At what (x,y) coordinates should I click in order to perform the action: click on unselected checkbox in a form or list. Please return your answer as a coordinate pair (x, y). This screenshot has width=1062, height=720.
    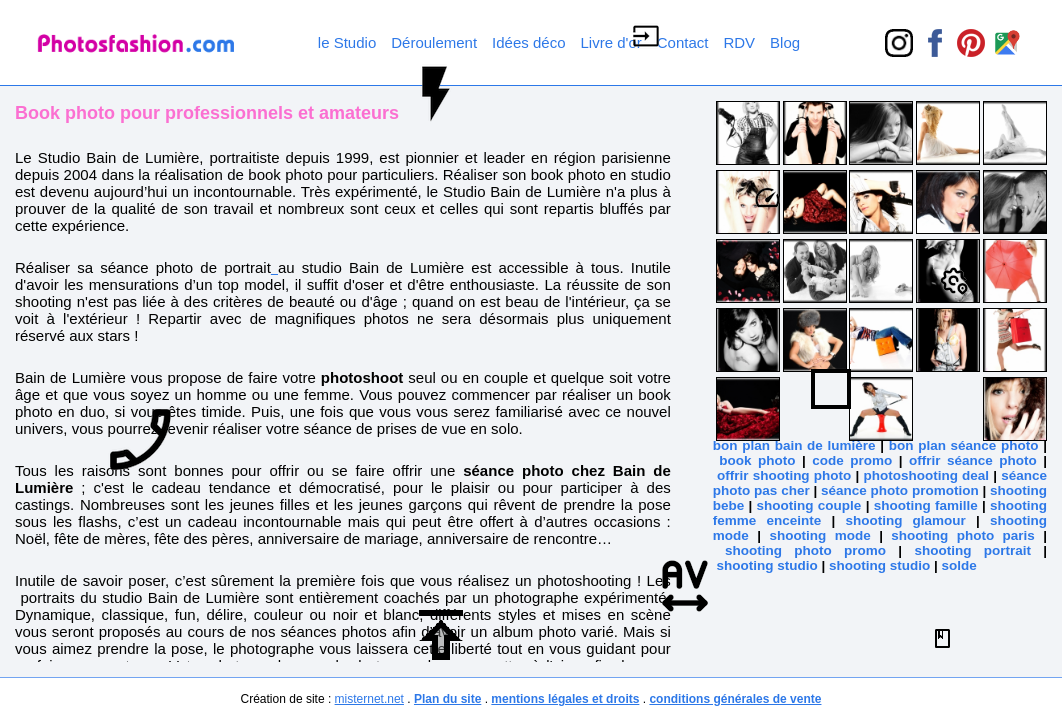
    Looking at the image, I should click on (831, 389).